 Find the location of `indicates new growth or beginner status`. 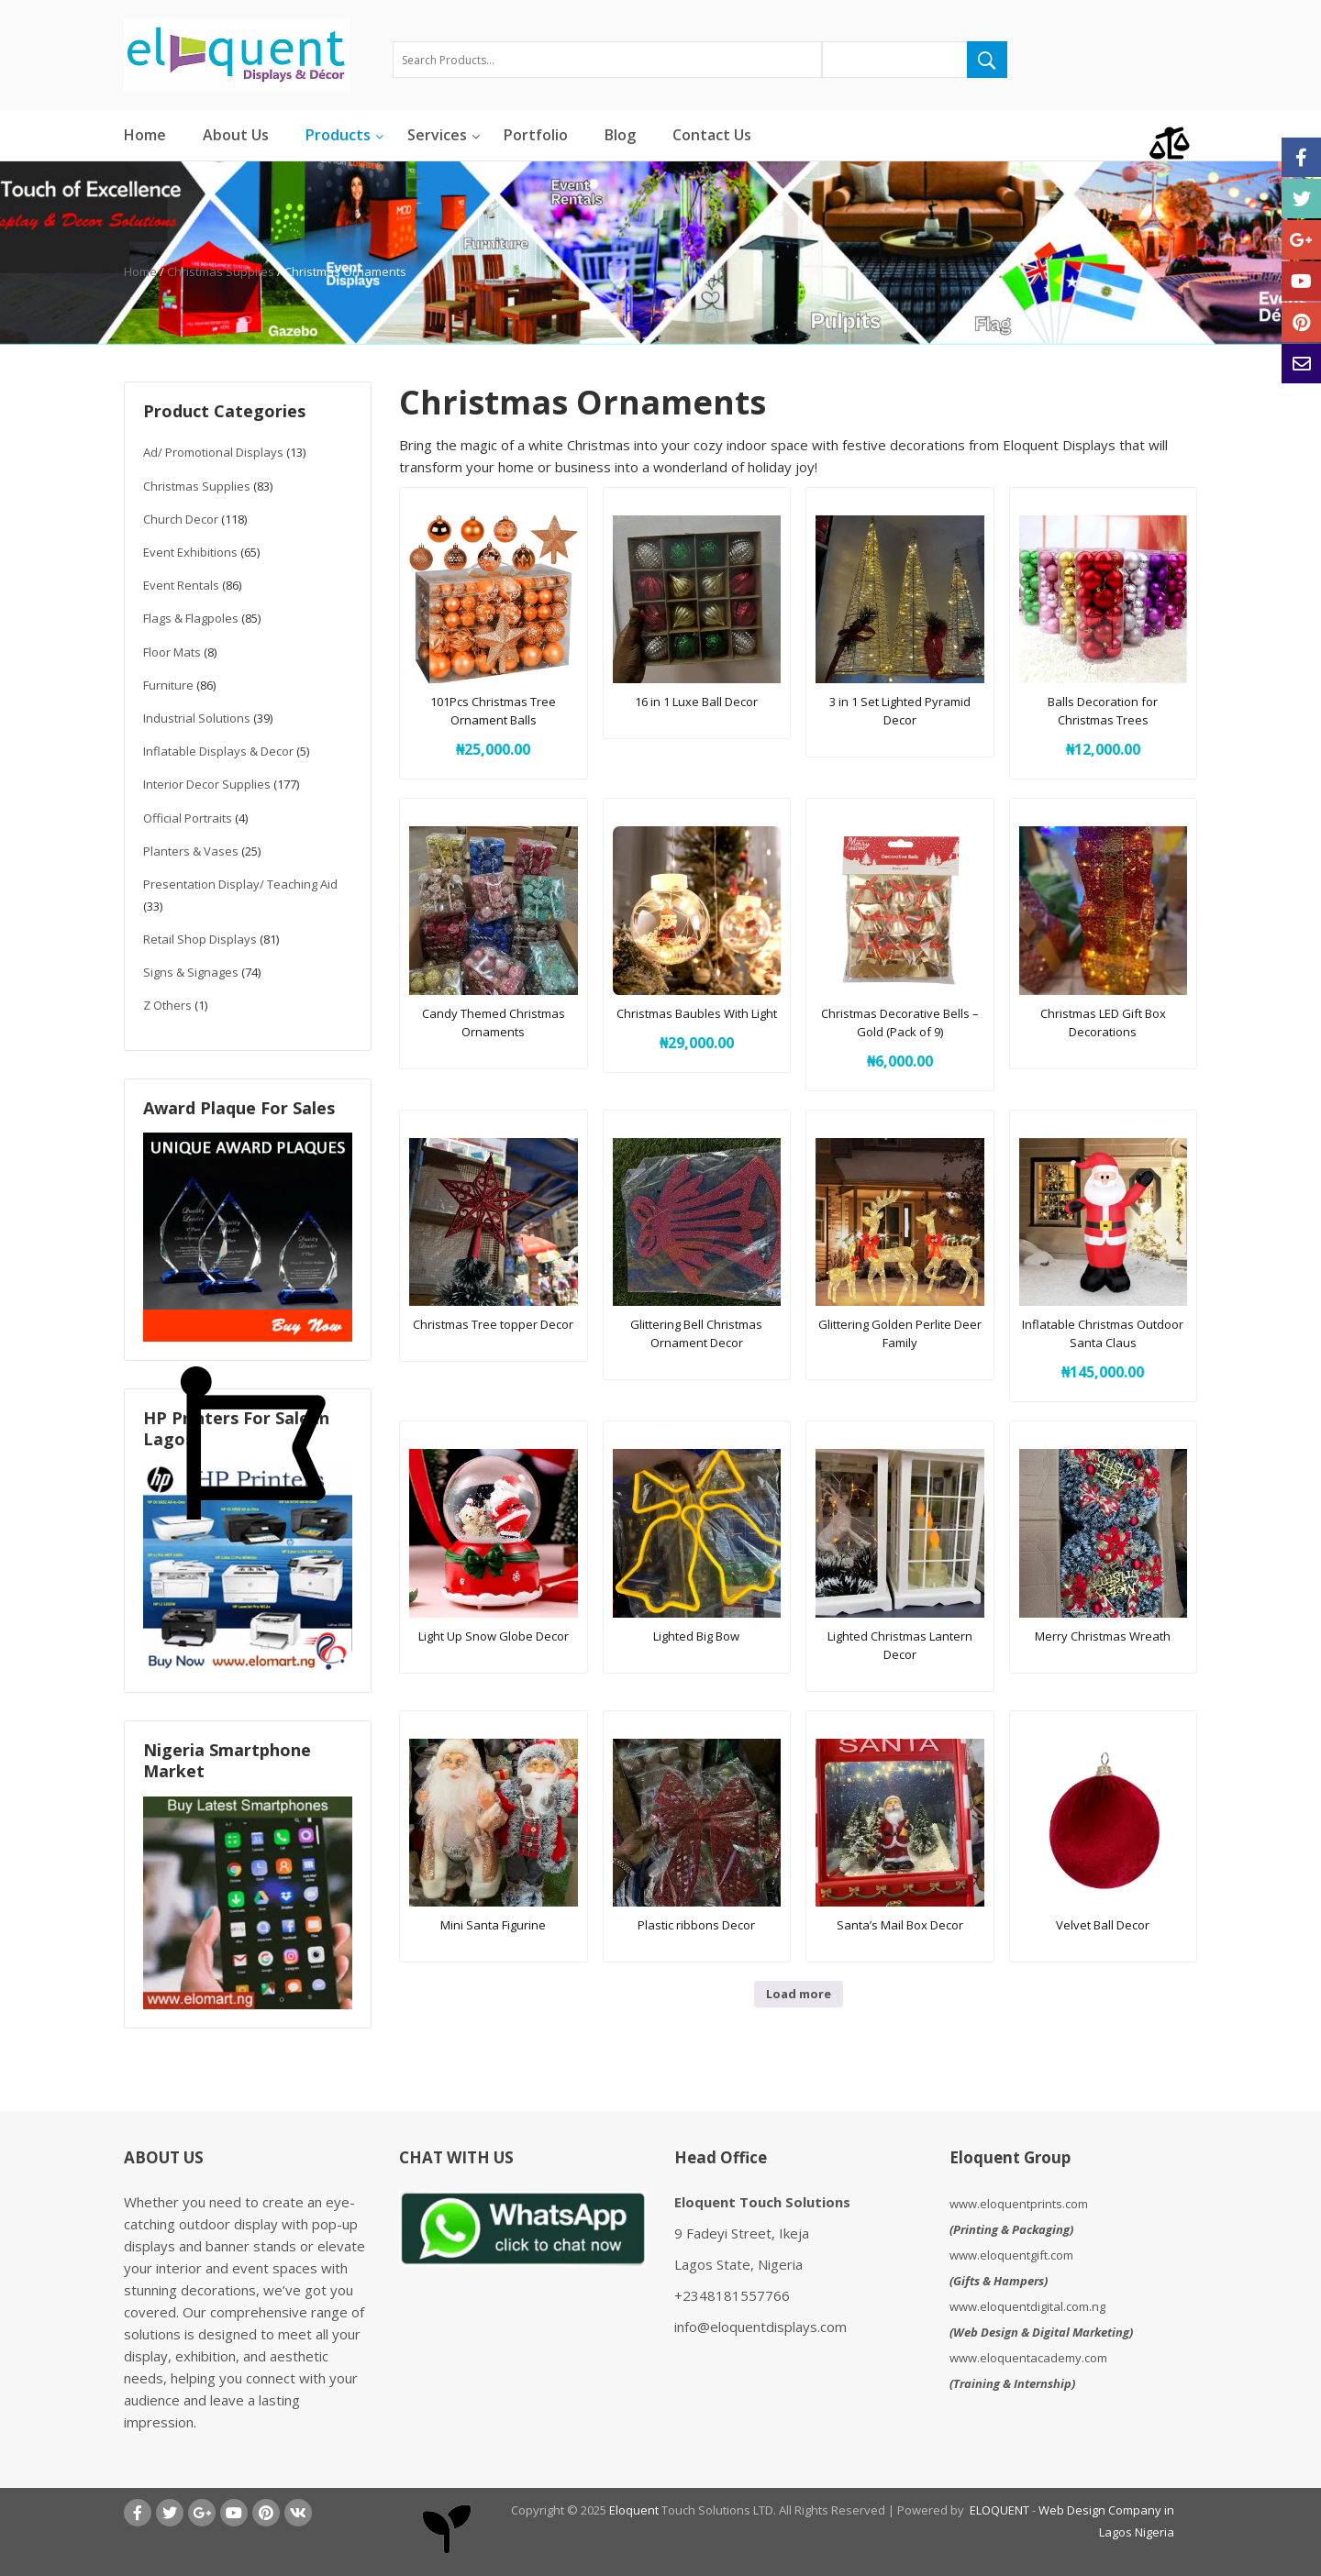

indicates new growth or beginner status is located at coordinates (447, 2529).